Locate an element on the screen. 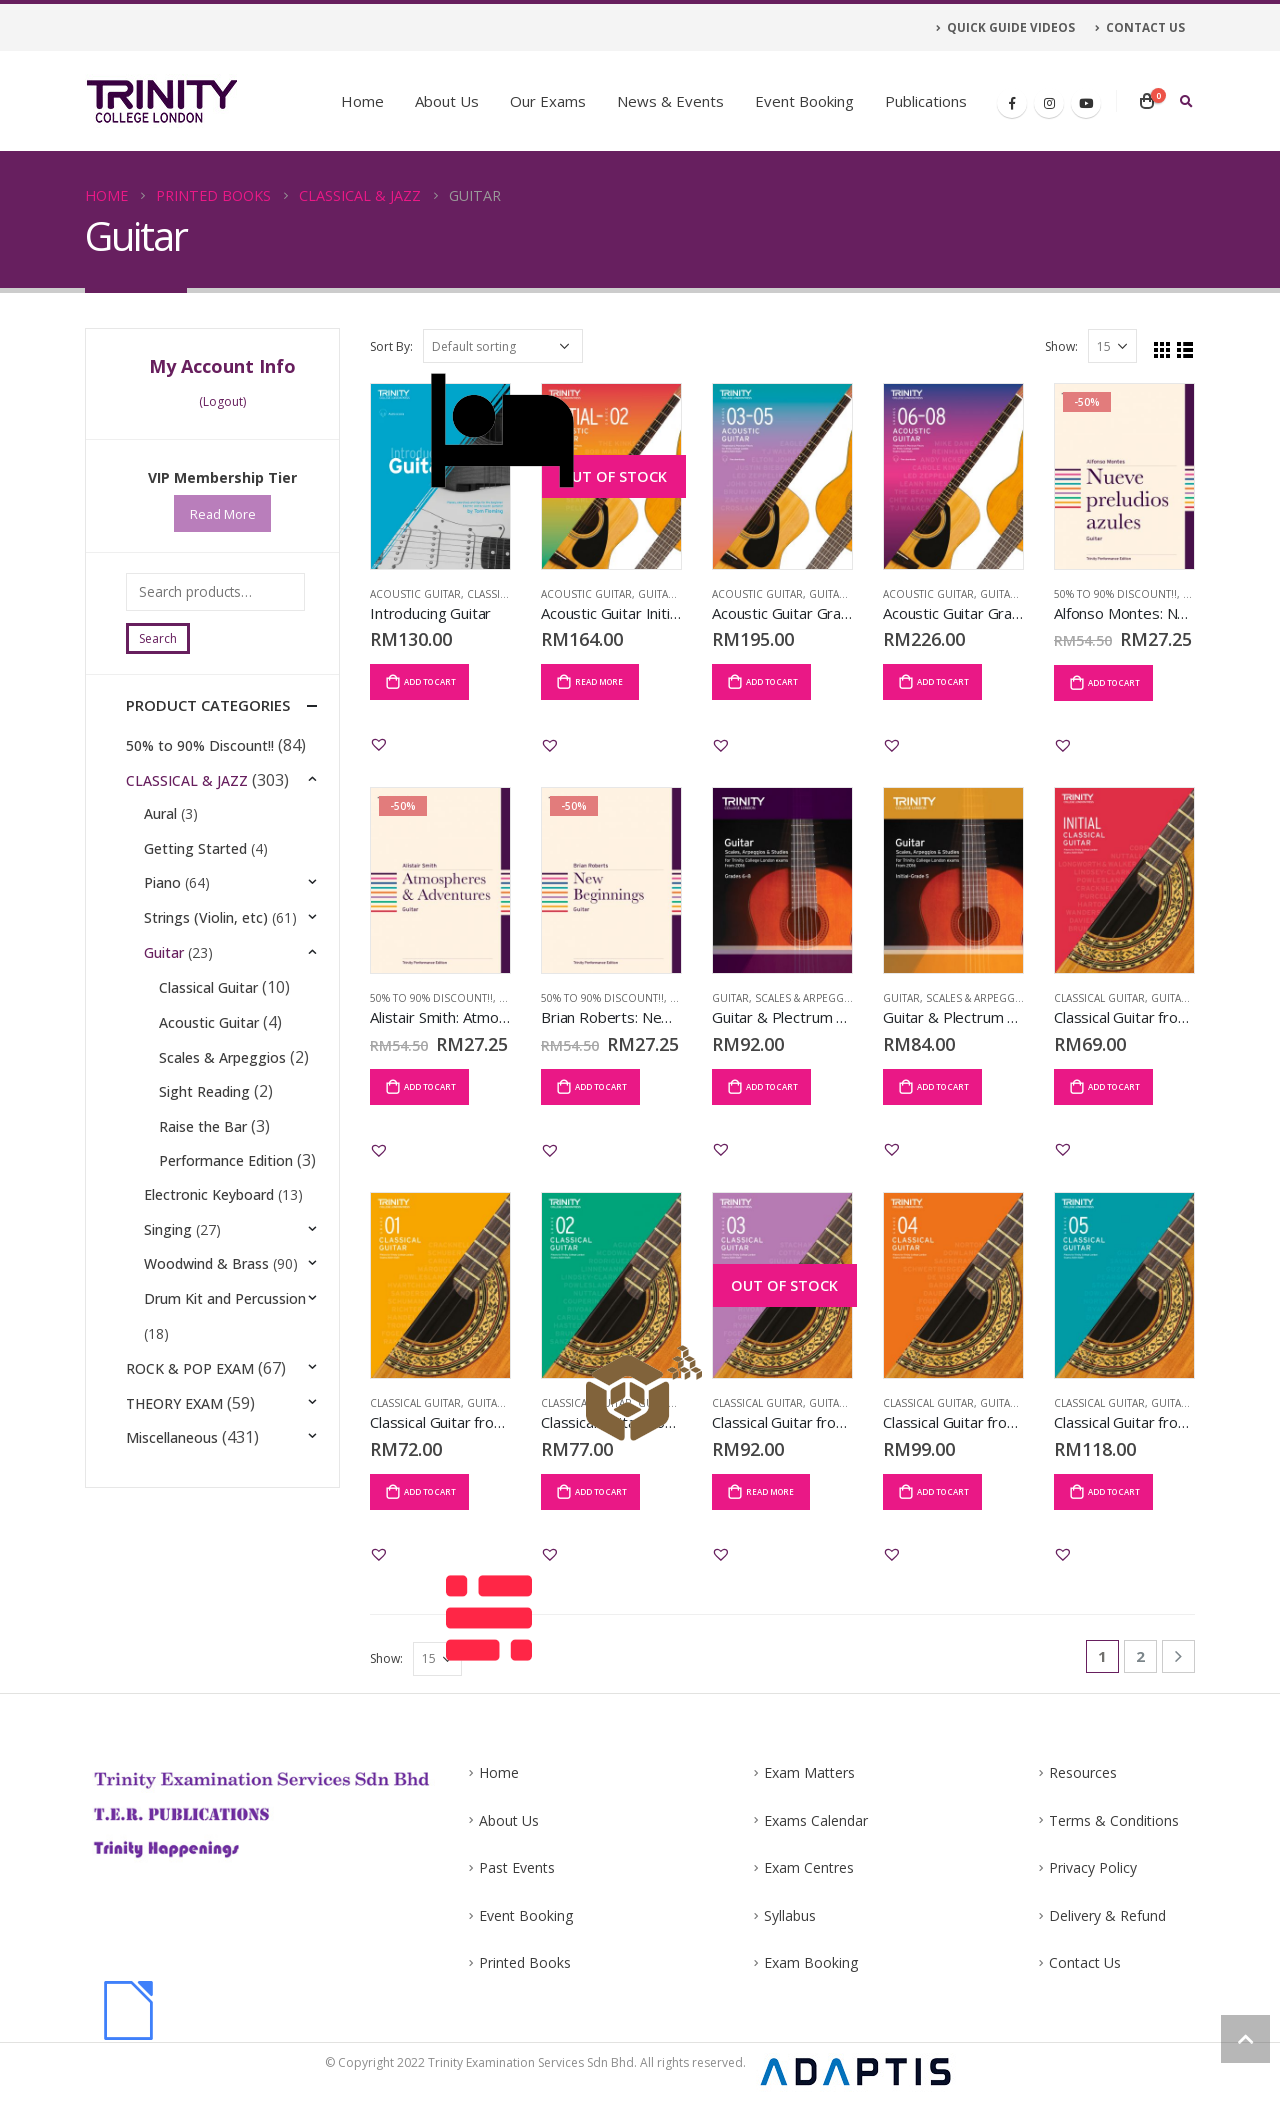 The width and height of the screenshot is (1280, 2108). kubespray project logo is located at coordinates (644, 1393).